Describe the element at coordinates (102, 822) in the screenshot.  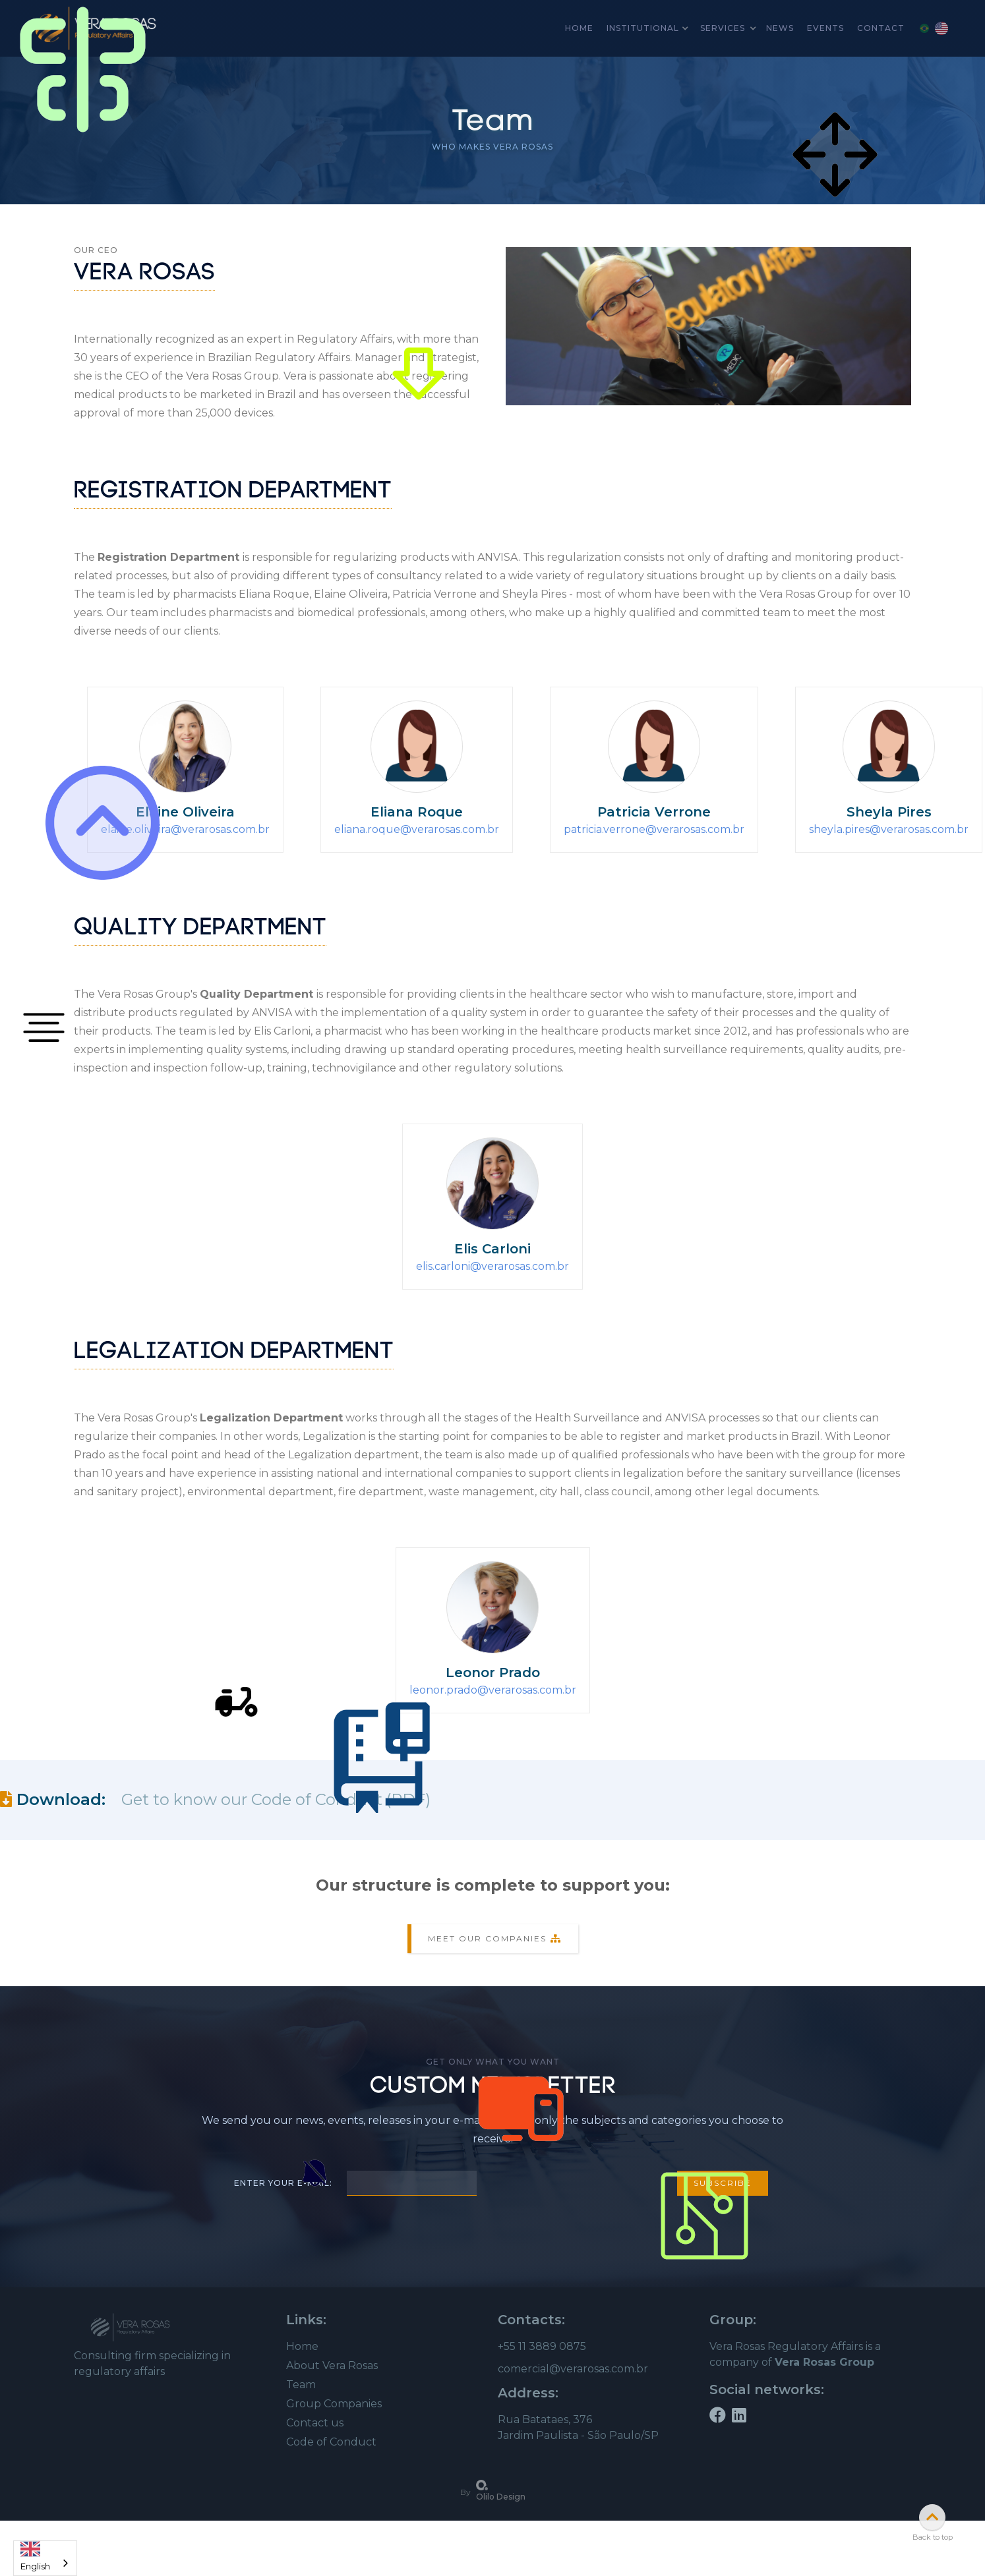
I see `scroll up or return to top of page` at that location.